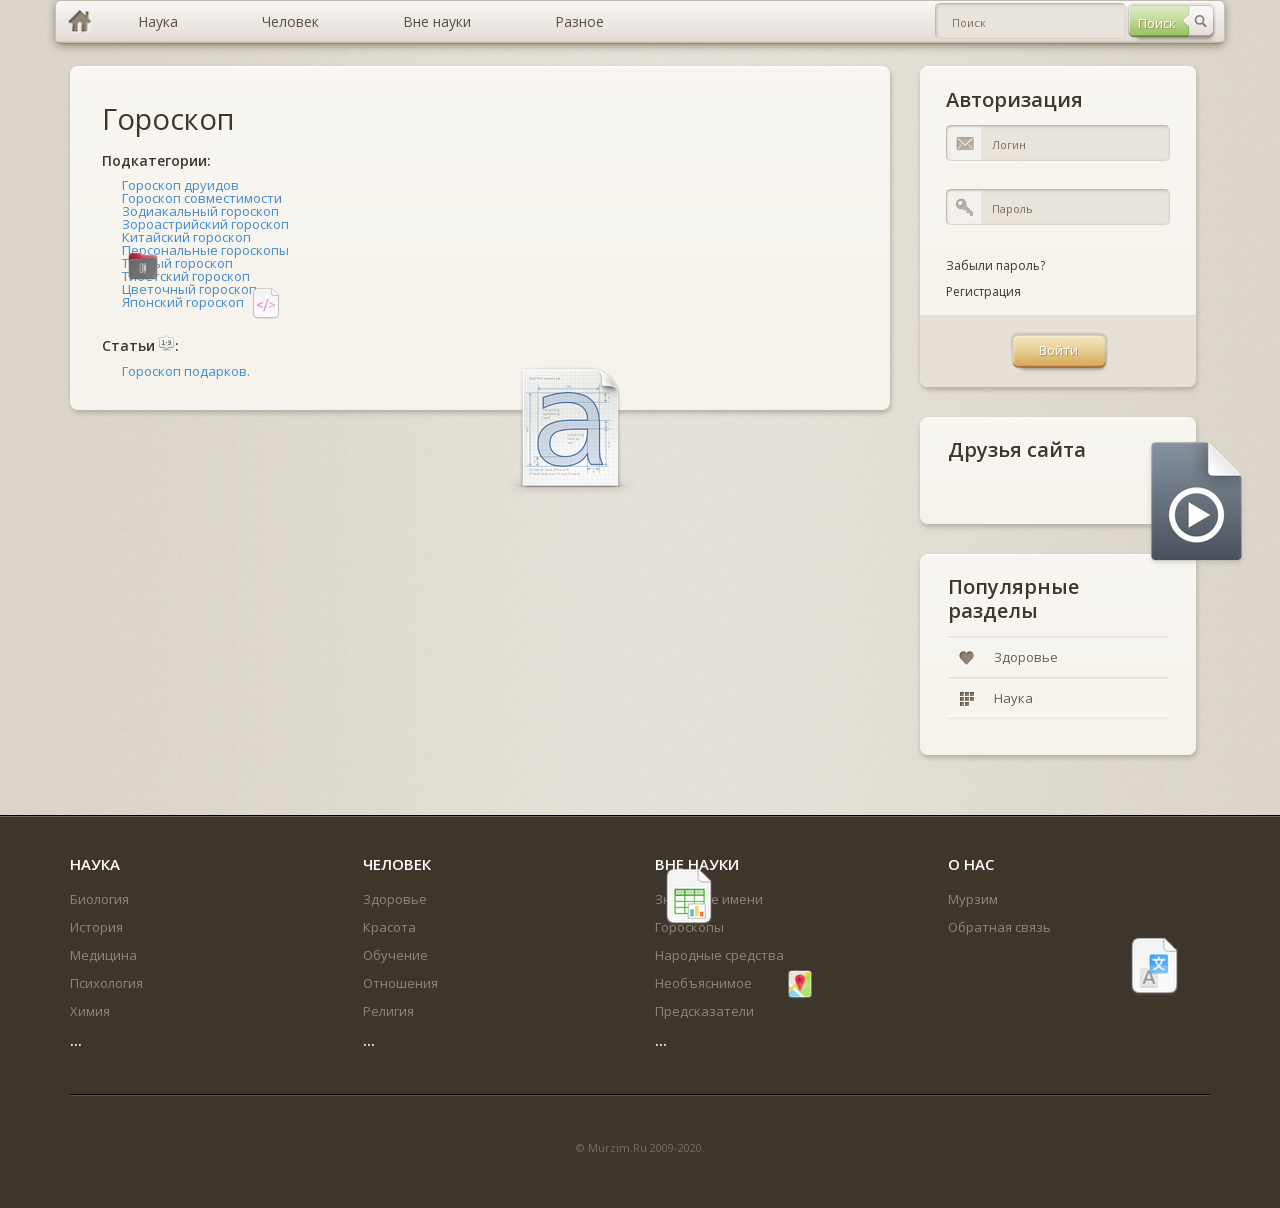  Describe the element at coordinates (143, 266) in the screenshot. I see `open templates folder` at that location.